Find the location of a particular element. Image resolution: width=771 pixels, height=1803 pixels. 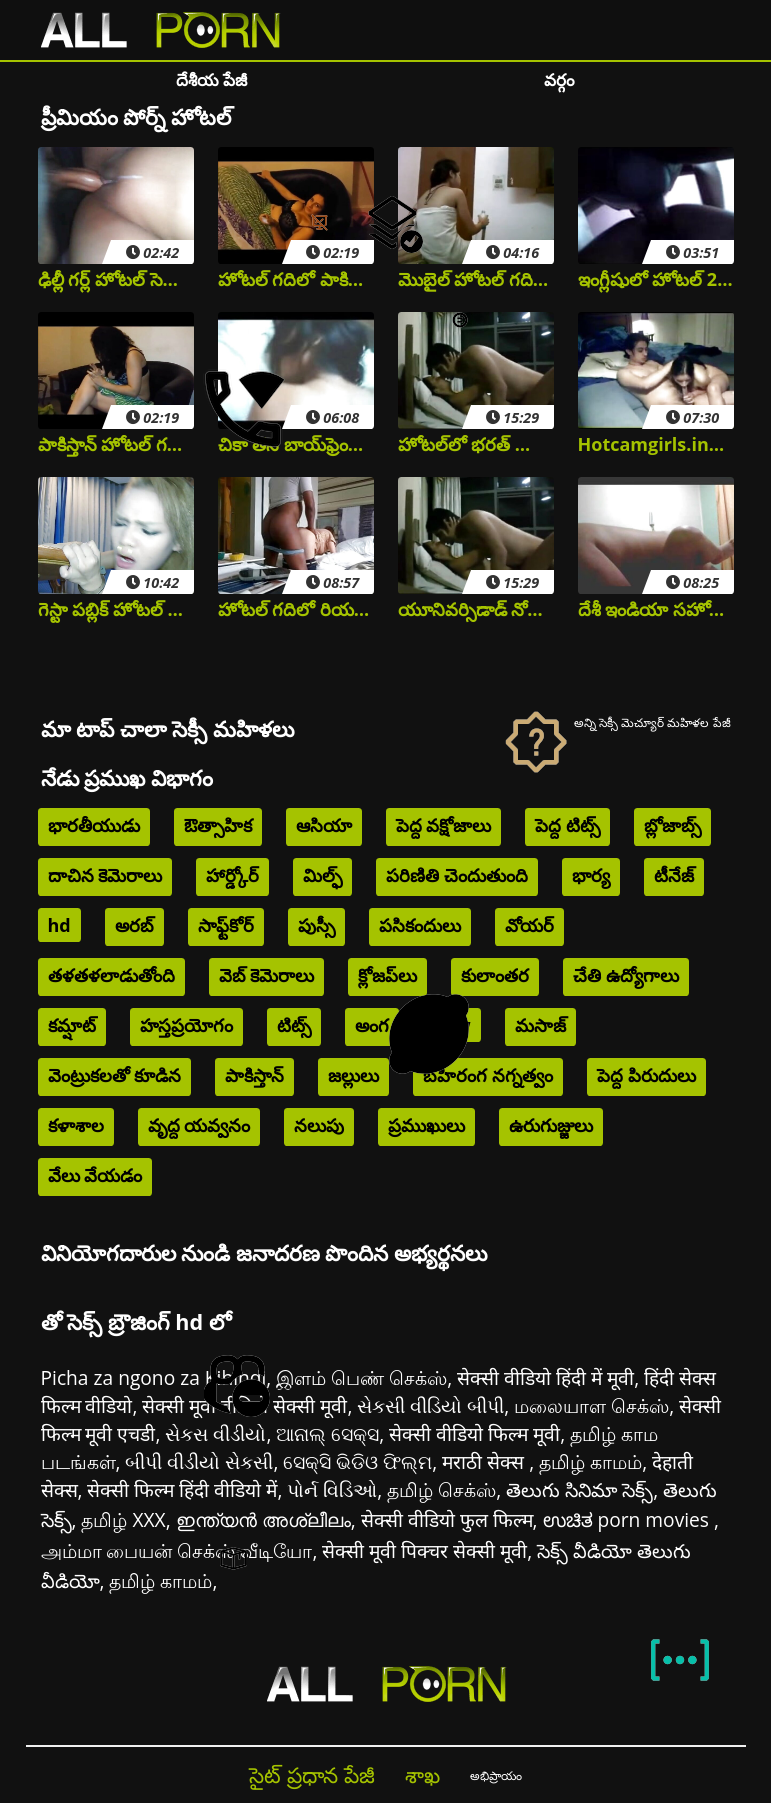

indicates citrus or lemon flavor is located at coordinates (429, 1034).